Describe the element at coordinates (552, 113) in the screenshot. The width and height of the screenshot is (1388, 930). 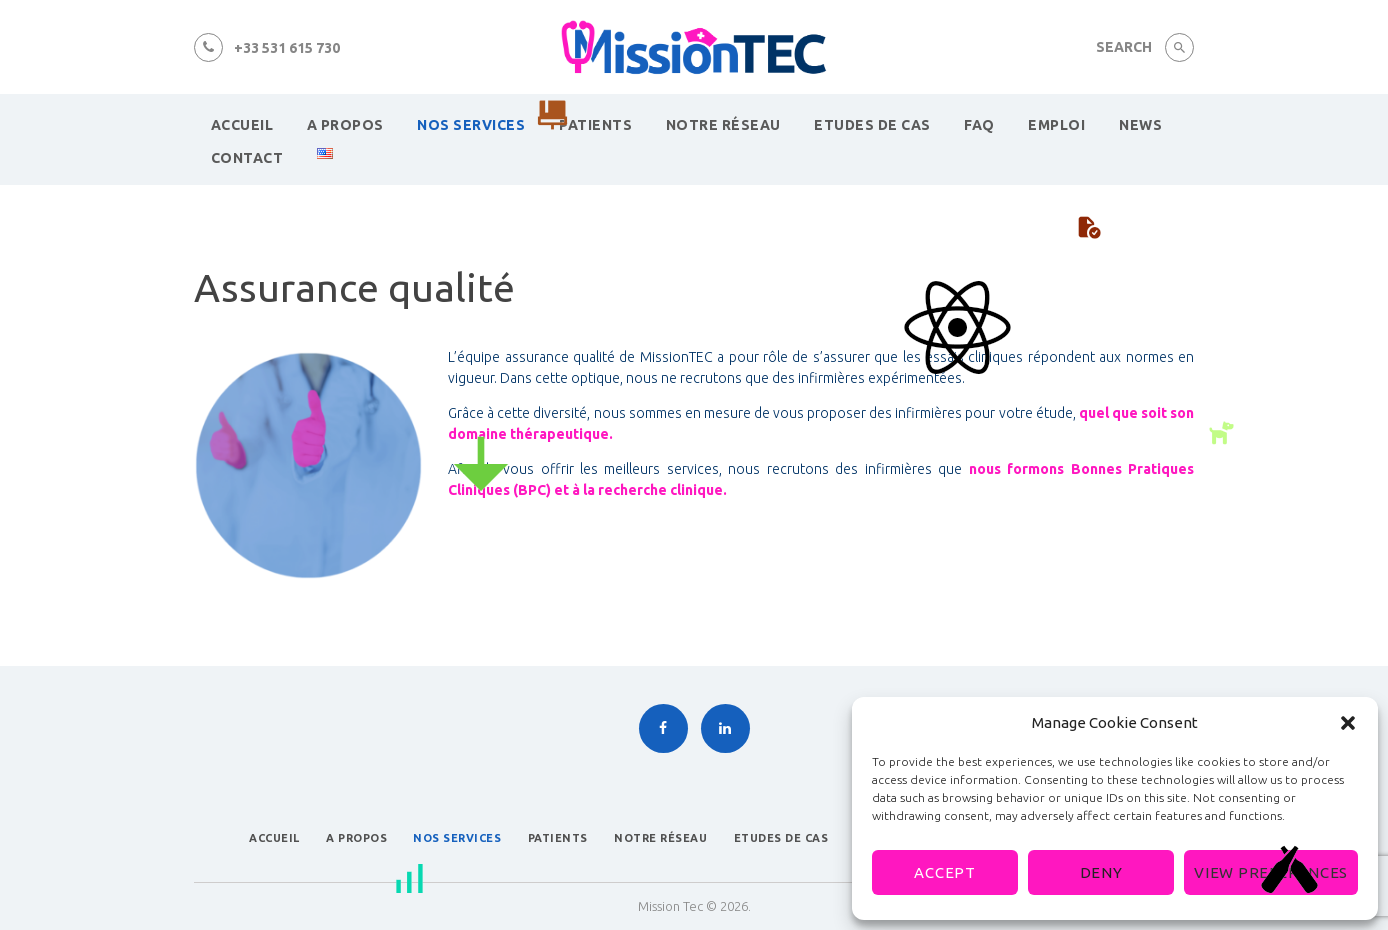
I see `access brush or painting tools` at that location.